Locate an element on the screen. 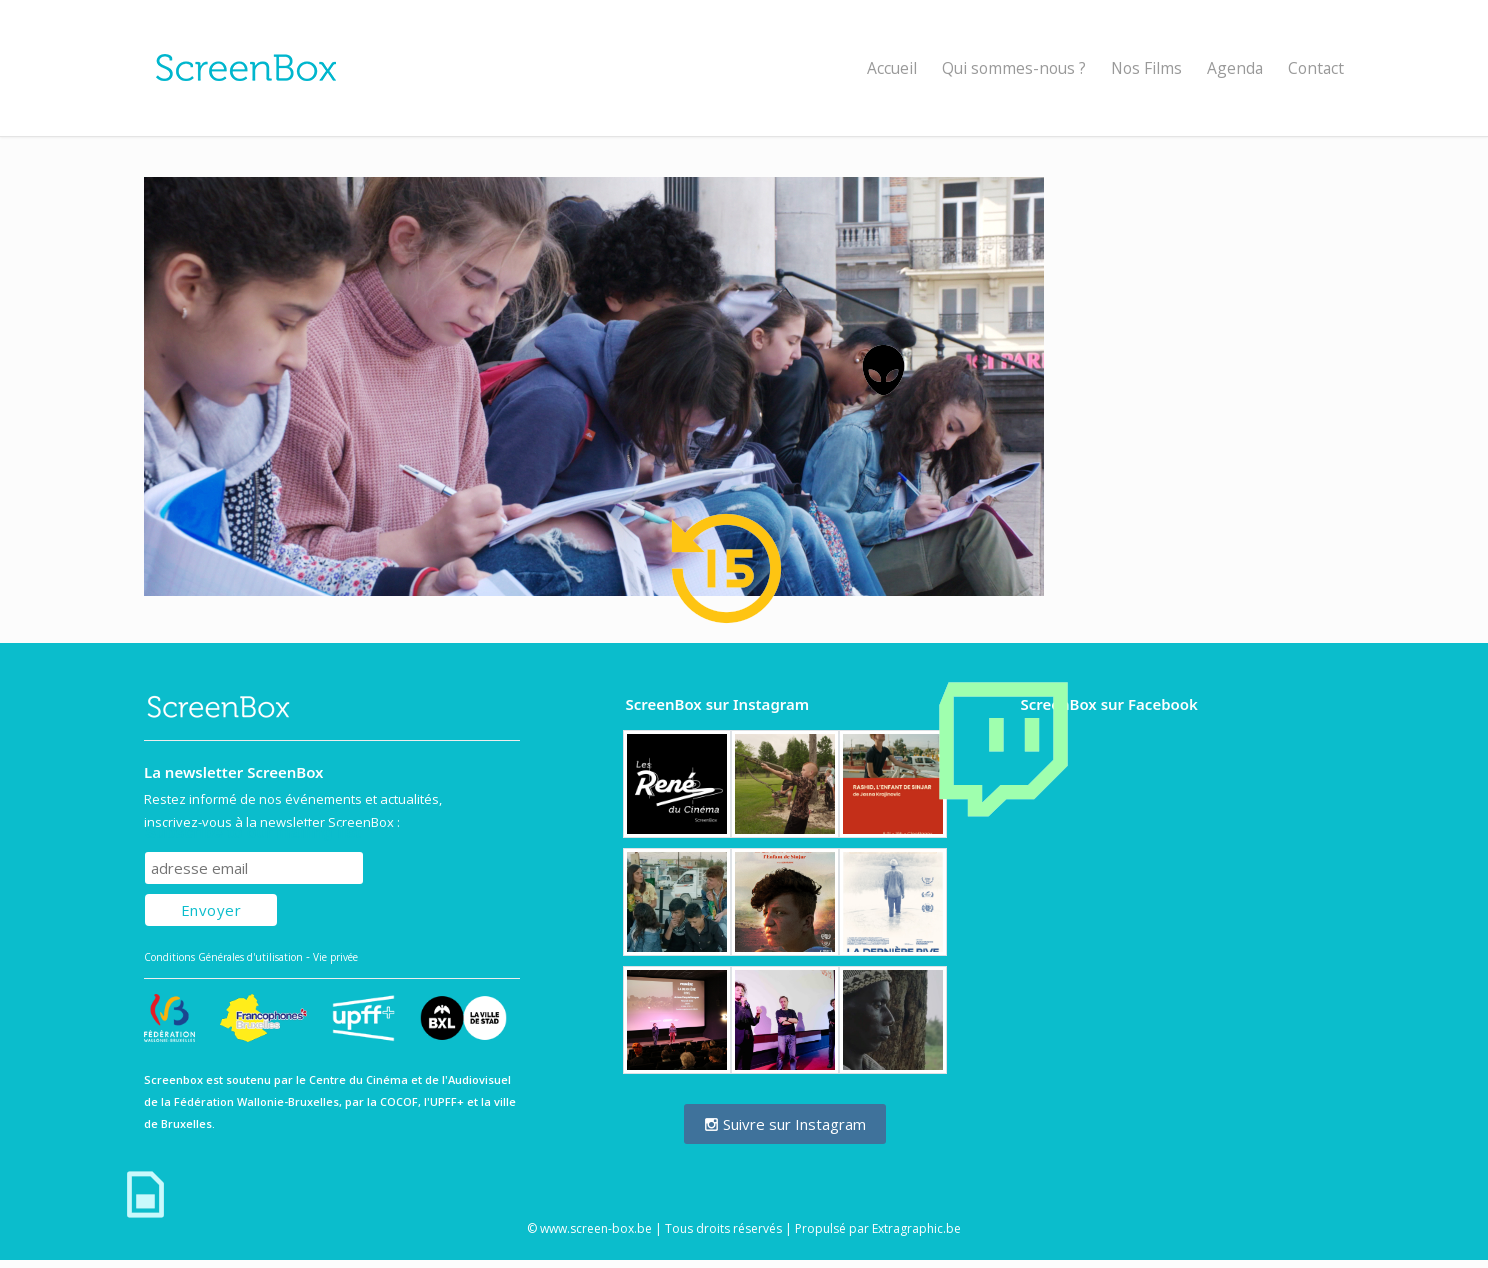 This screenshot has height=1268, width=1488. extraterrestrial or sci-fi themed content is located at coordinates (883, 369).